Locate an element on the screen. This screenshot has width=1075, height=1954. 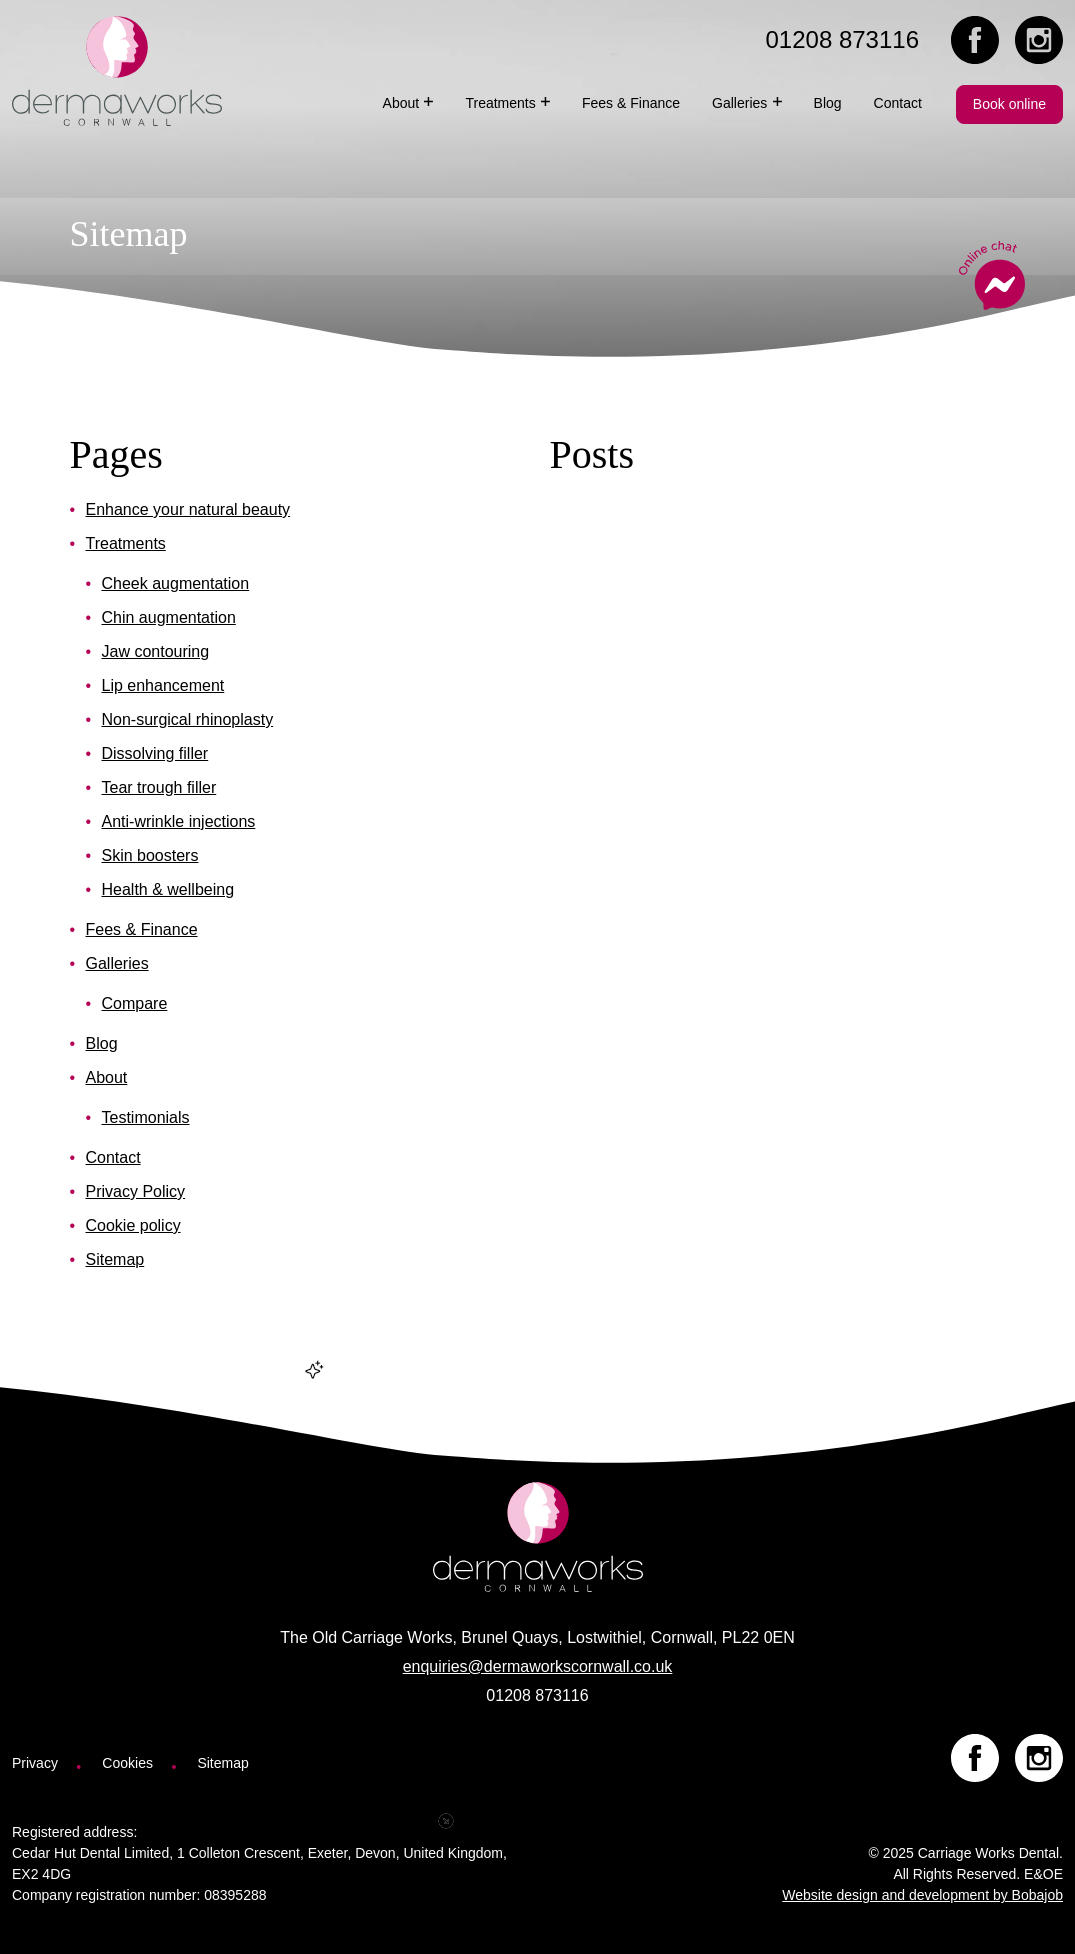
indicates AI-generated or enhanced content is located at coordinates (314, 1370).